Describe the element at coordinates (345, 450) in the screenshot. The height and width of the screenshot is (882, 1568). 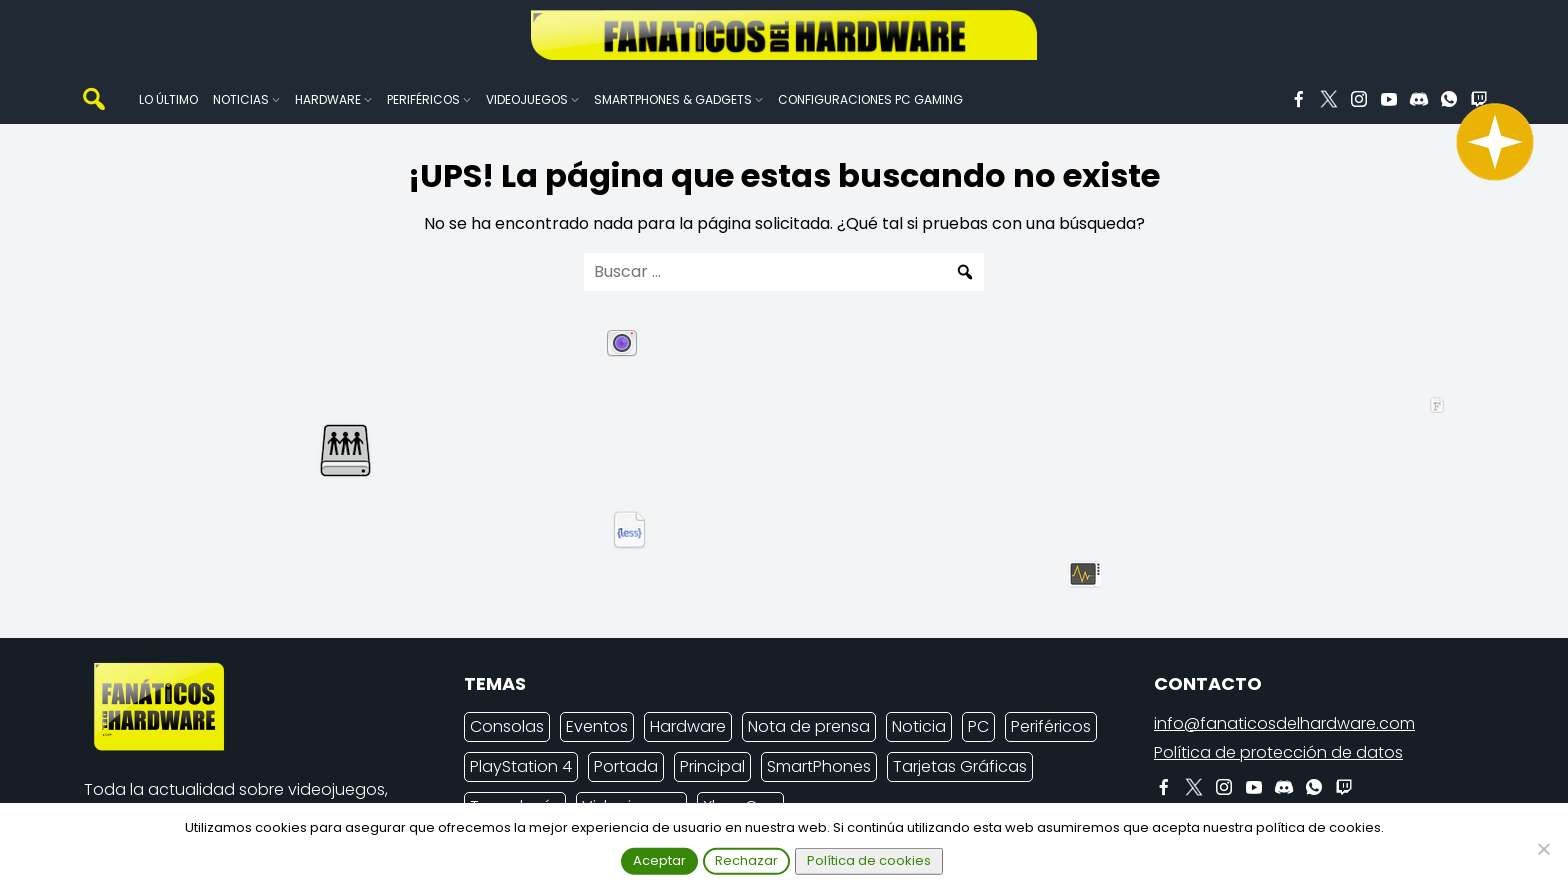
I see `access a shared network drive` at that location.